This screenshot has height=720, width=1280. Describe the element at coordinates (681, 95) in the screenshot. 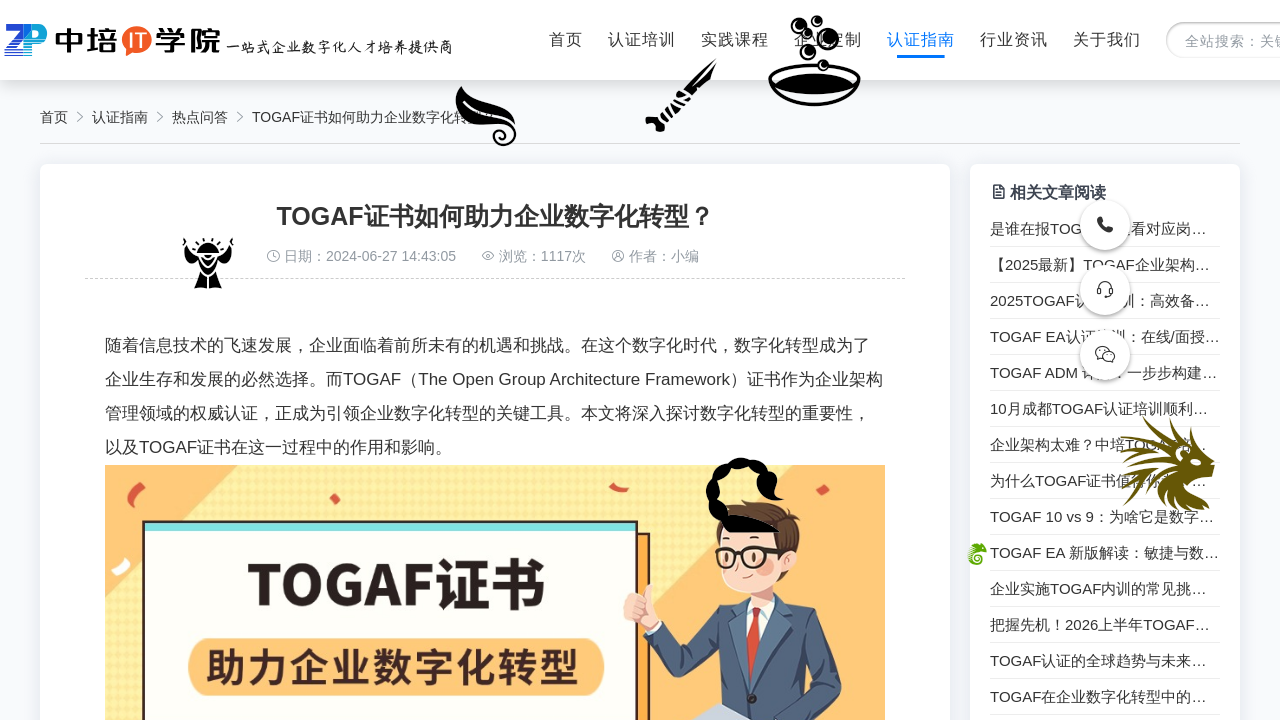

I see `equip a bone knife weapon` at that location.